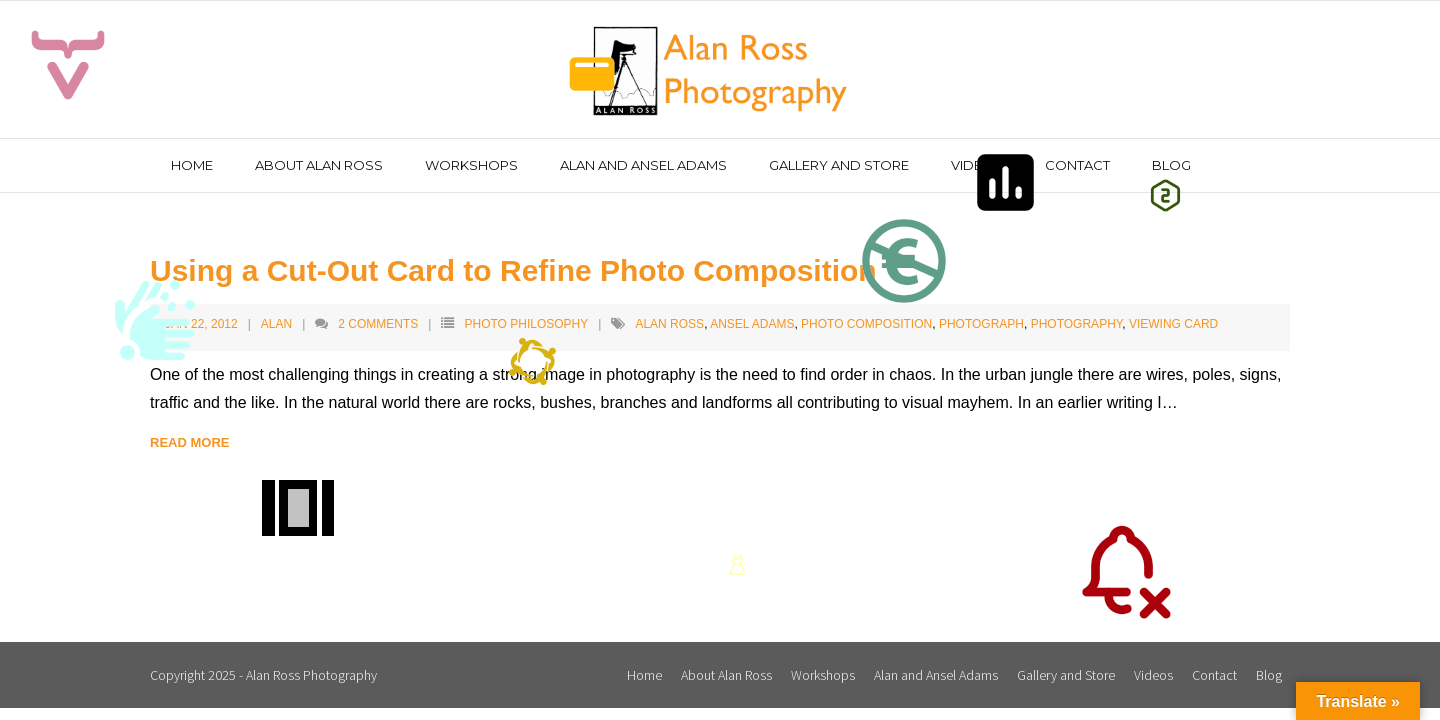 This screenshot has width=1440, height=720. I want to click on view poll results, so click(1005, 182).